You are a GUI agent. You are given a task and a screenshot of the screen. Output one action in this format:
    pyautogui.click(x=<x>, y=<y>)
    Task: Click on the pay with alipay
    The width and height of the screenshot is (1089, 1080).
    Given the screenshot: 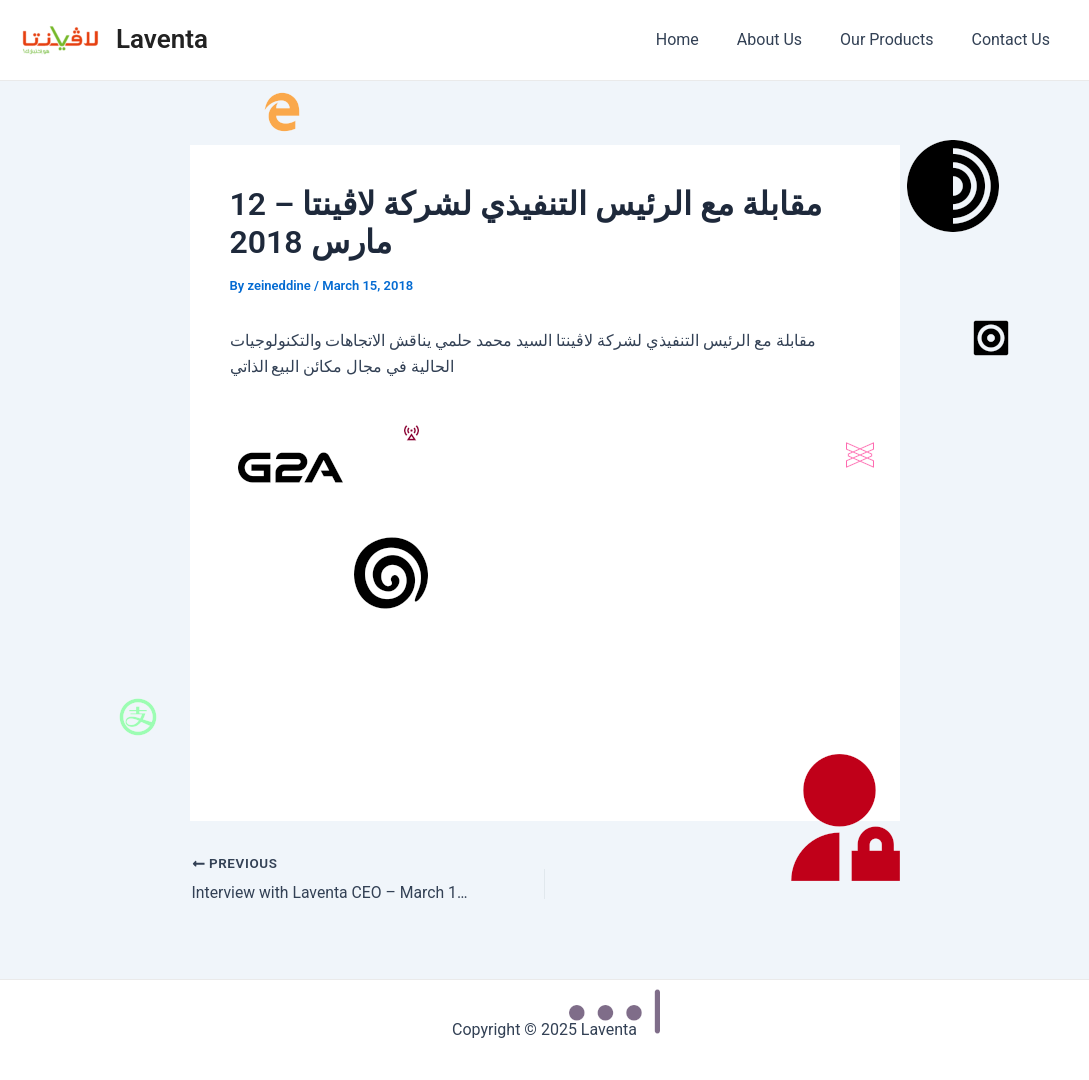 What is the action you would take?
    pyautogui.click(x=138, y=717)
    